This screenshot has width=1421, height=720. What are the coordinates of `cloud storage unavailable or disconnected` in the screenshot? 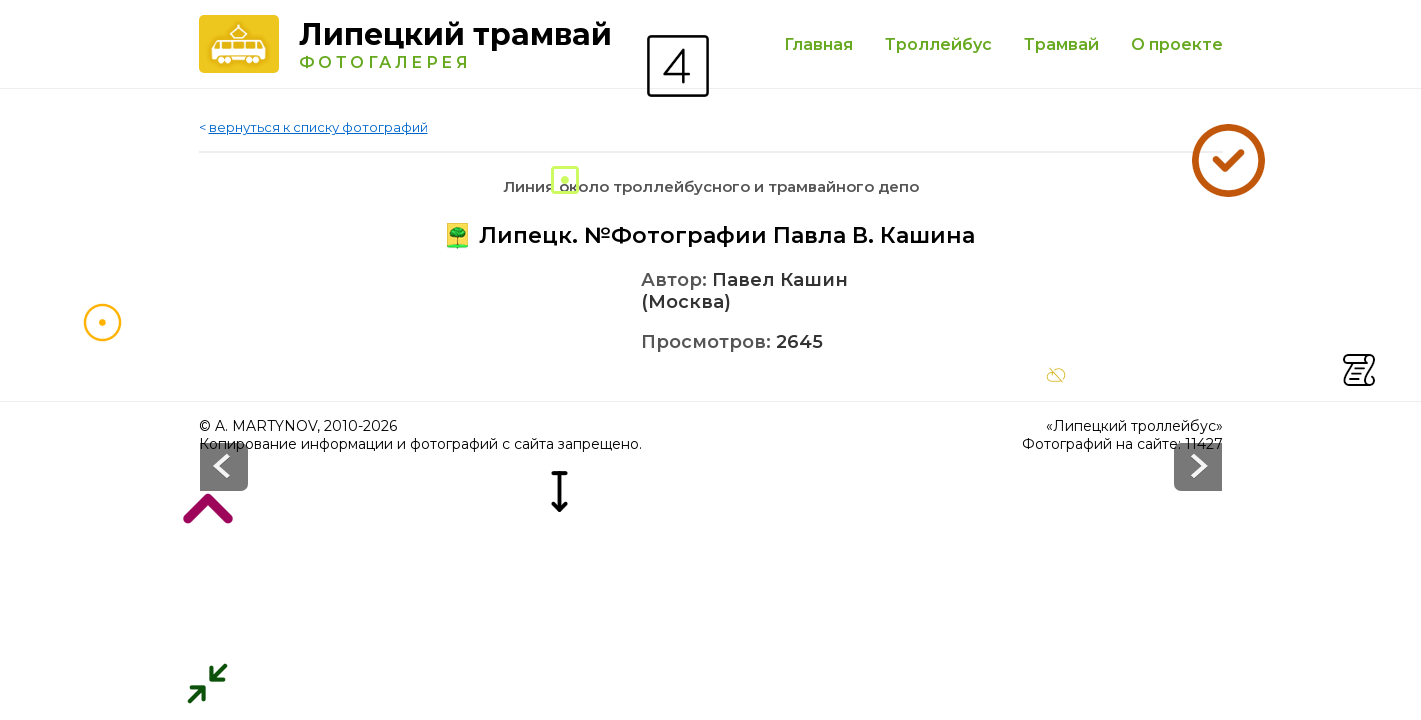 It's located at (1056, 375).